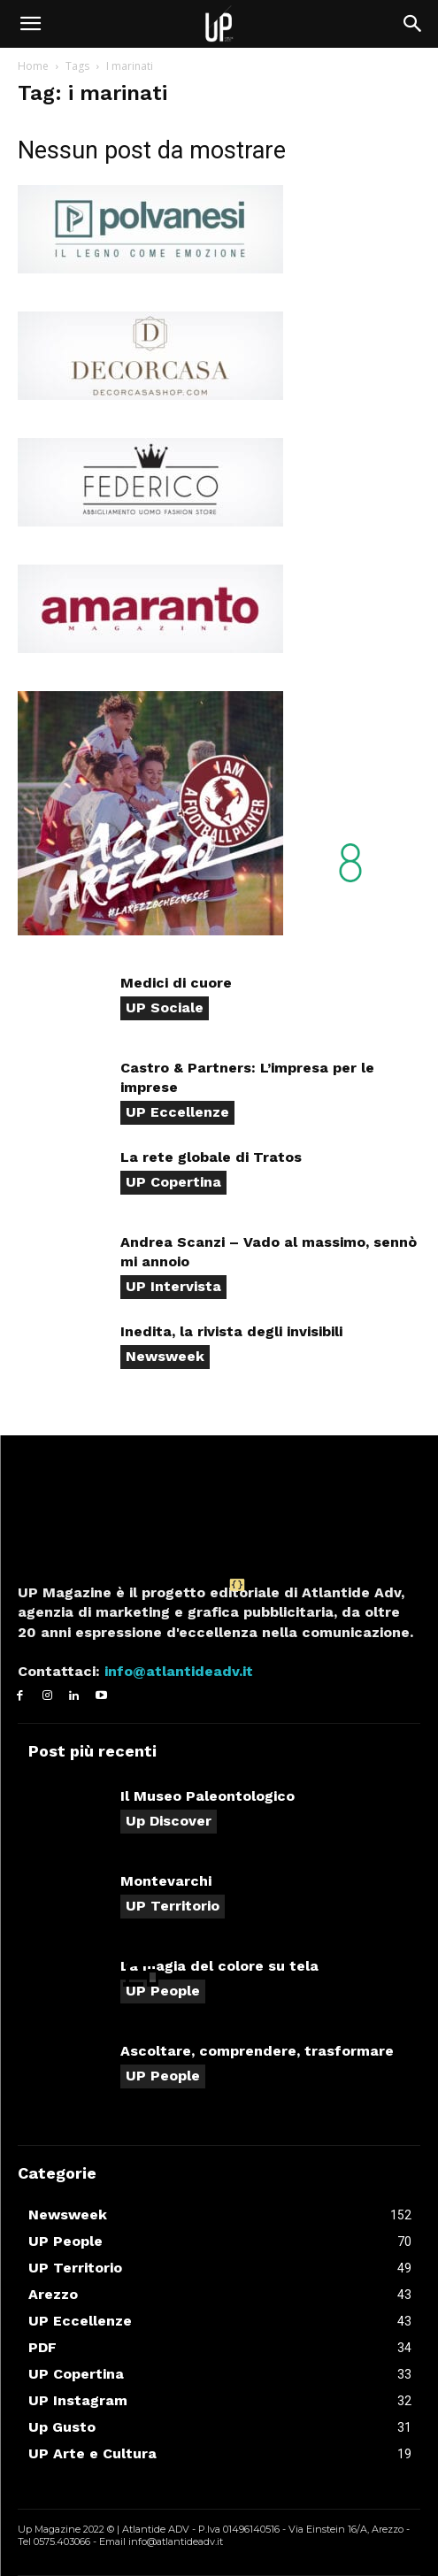  Describe the element at coordinates (141, 1975) in the screenshot. I see `view connected devices` at that location.